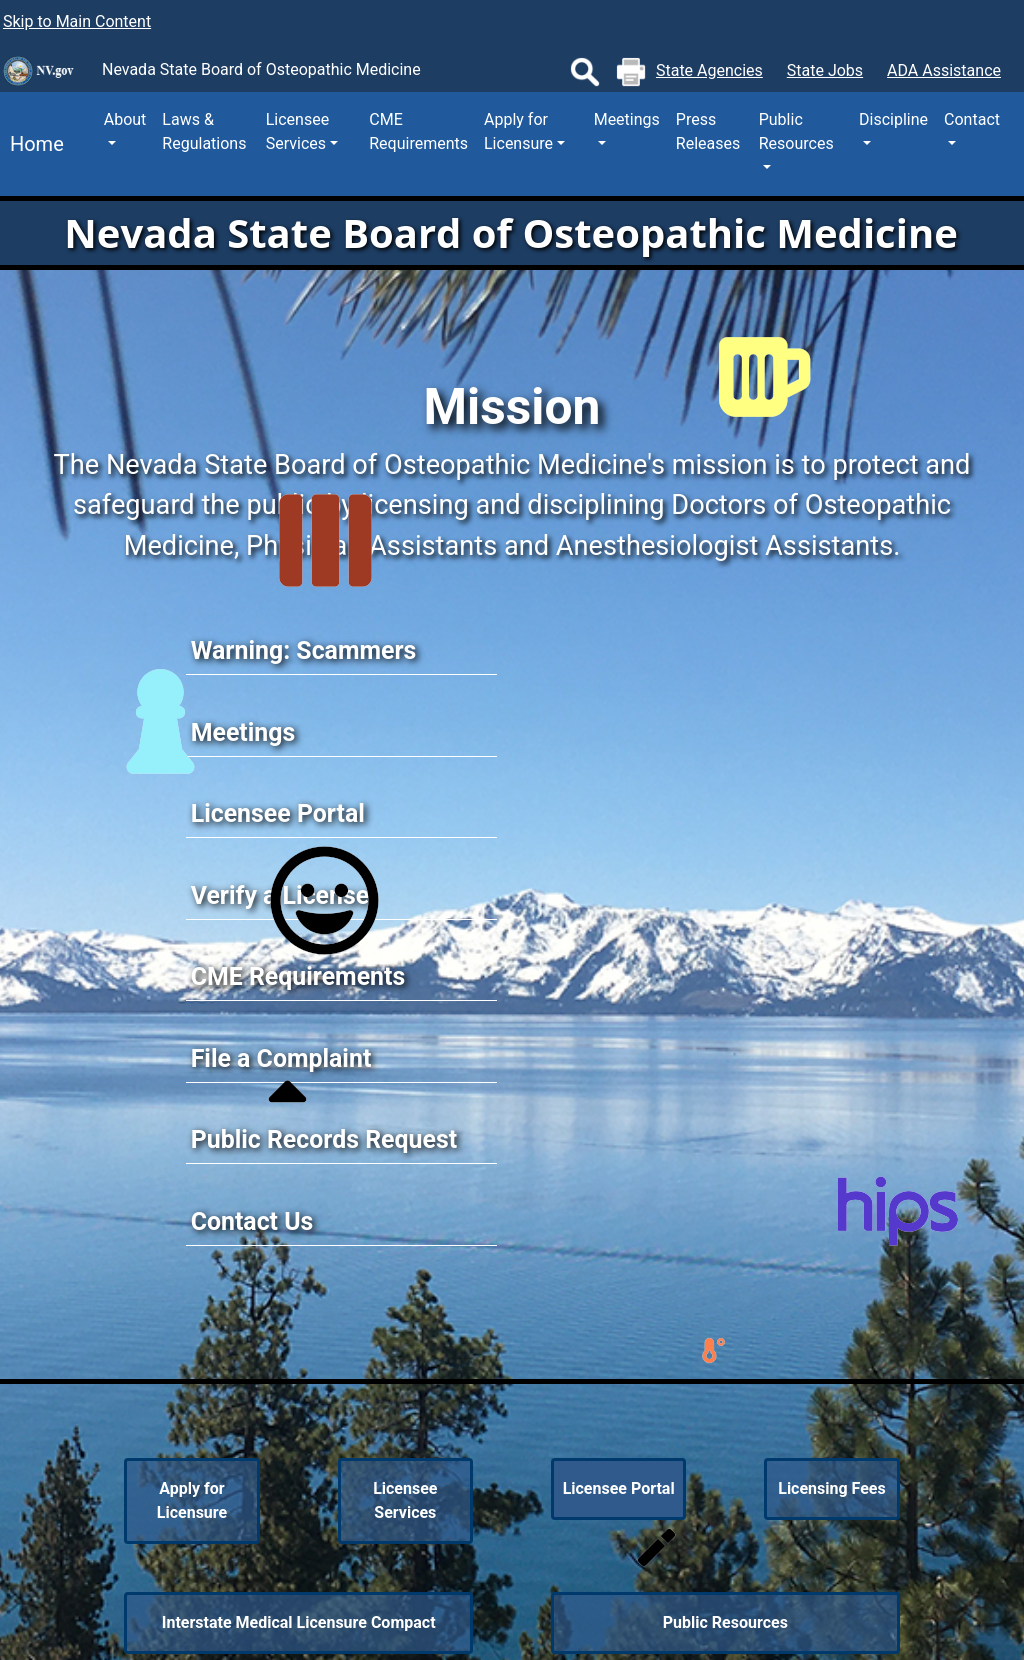 The height and width of the screenshot is (1660, 1024). What do you see at coordinates (759, 377) in the screenshot?
I see `browse nearby bars or pubs` at bounding box center [759, 377].